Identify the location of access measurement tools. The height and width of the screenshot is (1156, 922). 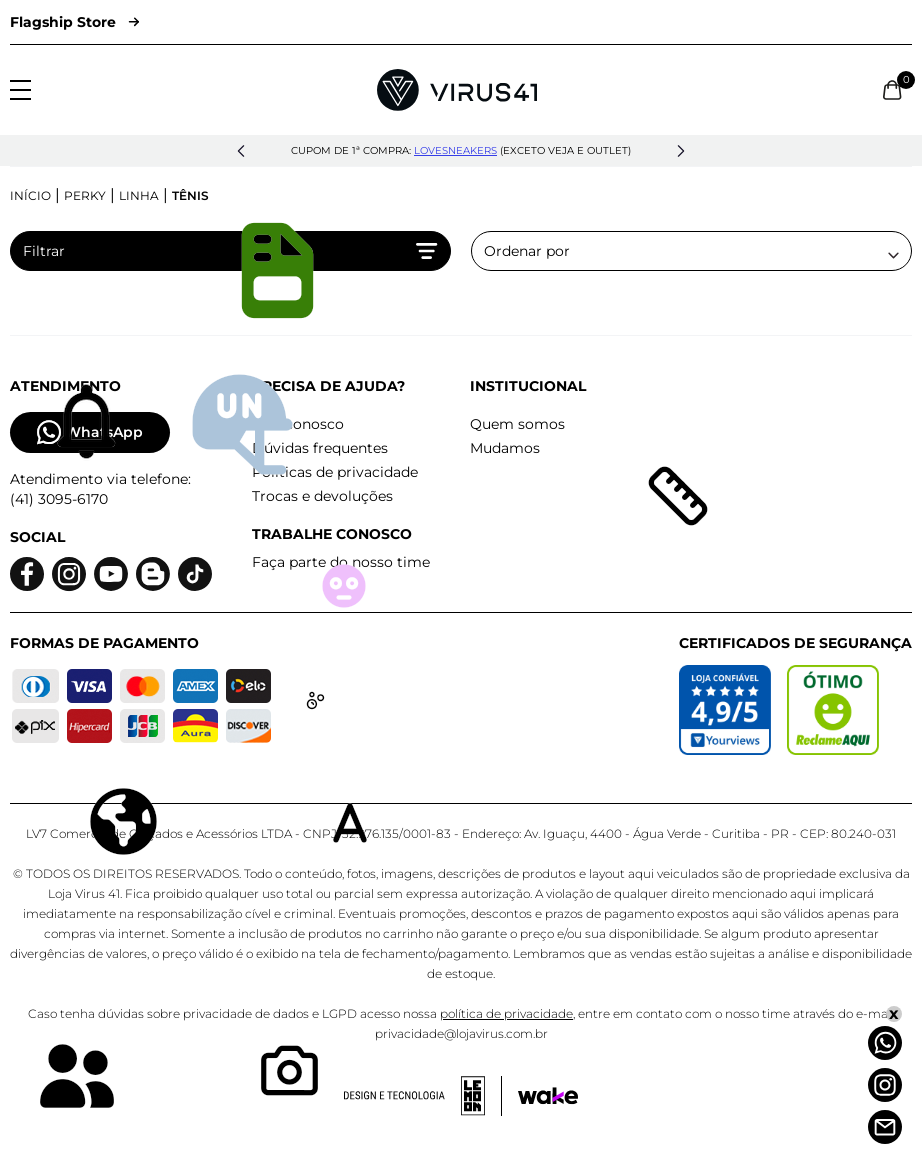
(678, 496).